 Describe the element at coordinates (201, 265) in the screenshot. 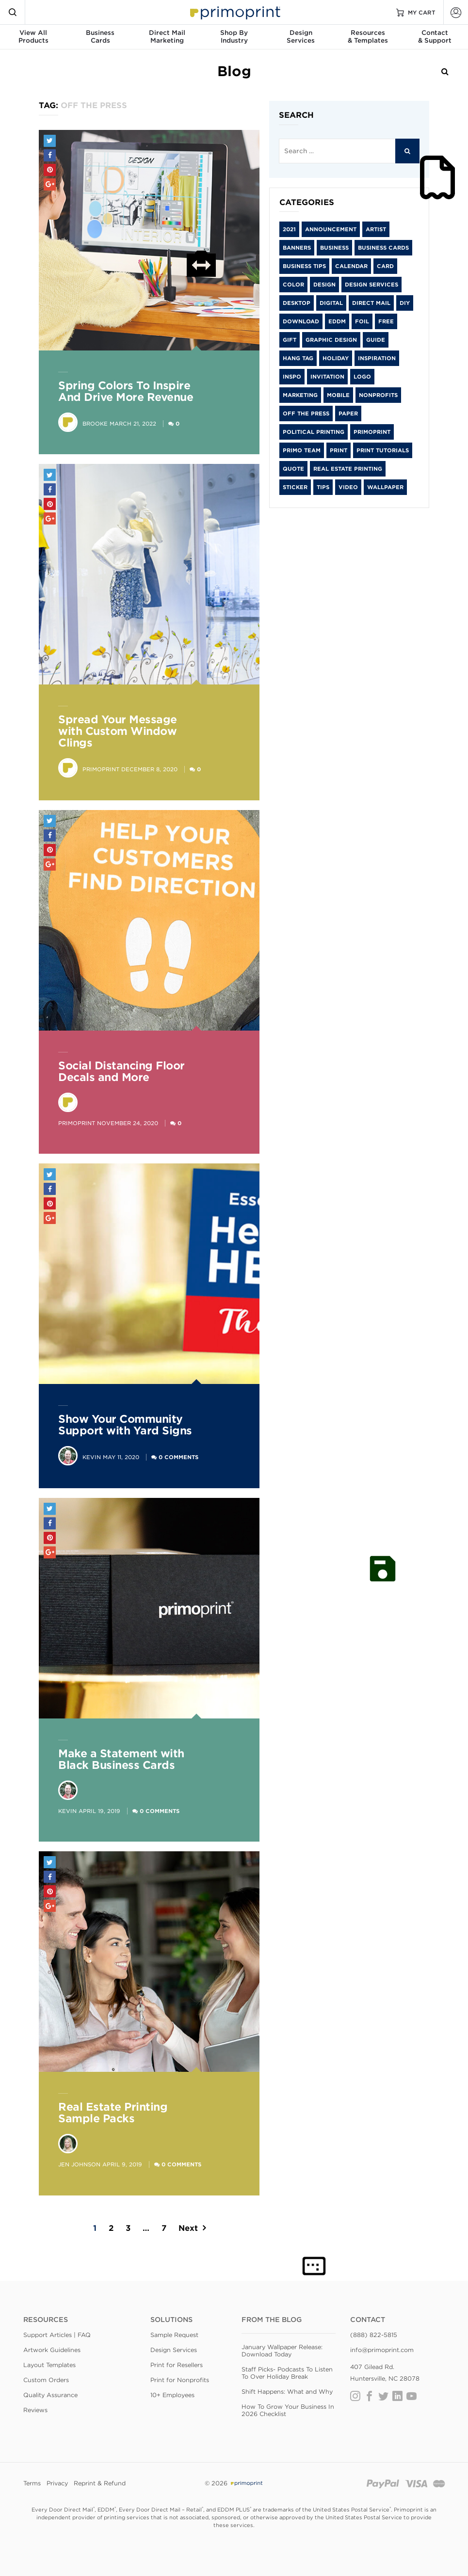

I see `switch between front and rear camera` at that location.